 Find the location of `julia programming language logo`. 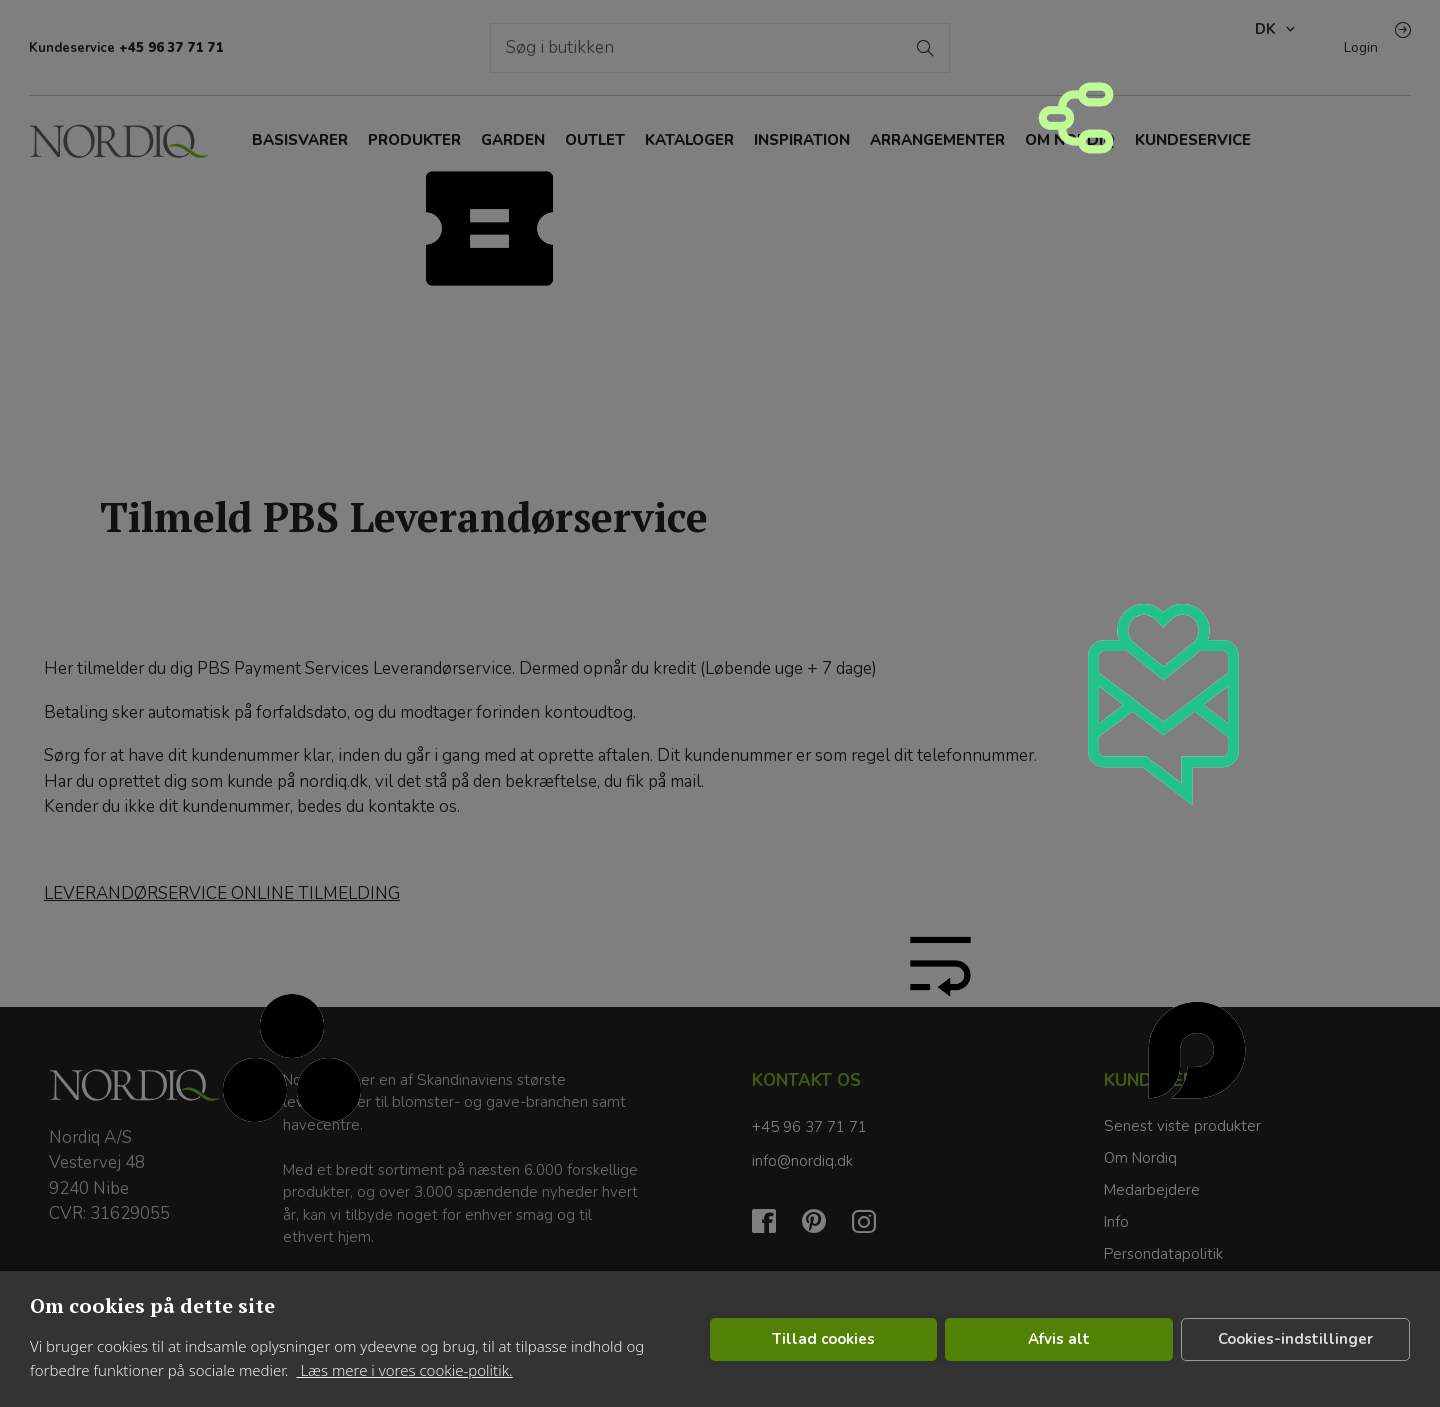

julia programming language logo is located at coordinates (292, 1058).